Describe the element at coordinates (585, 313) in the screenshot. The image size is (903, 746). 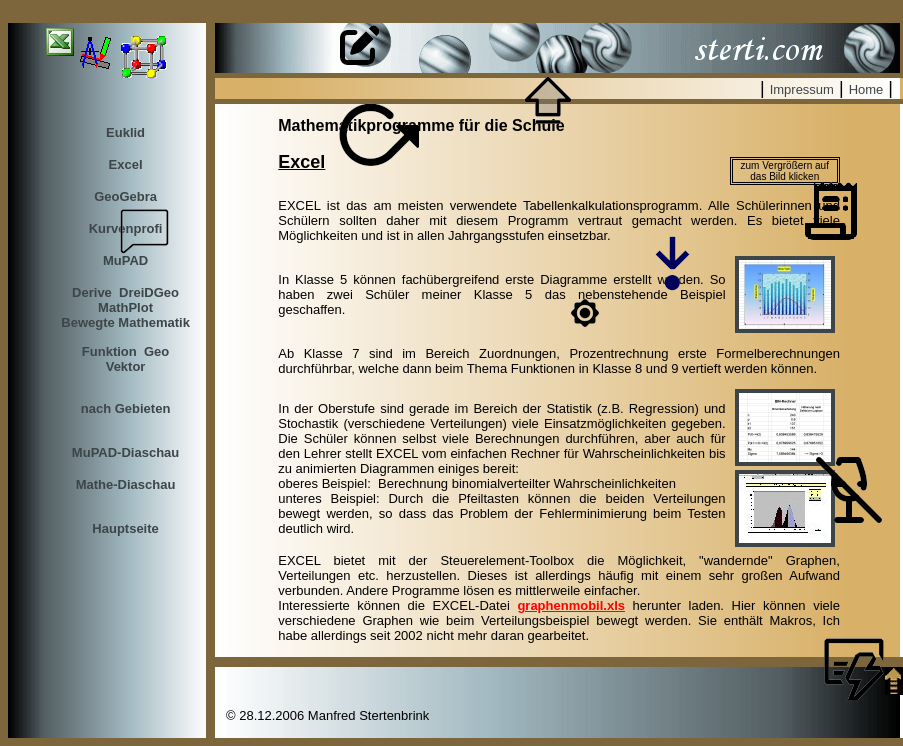
I see `increase screen brightness` at that location.